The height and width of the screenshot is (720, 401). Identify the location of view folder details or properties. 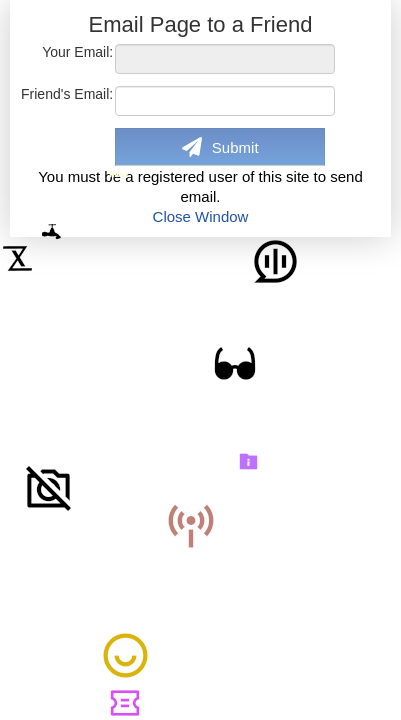
(248, 461).